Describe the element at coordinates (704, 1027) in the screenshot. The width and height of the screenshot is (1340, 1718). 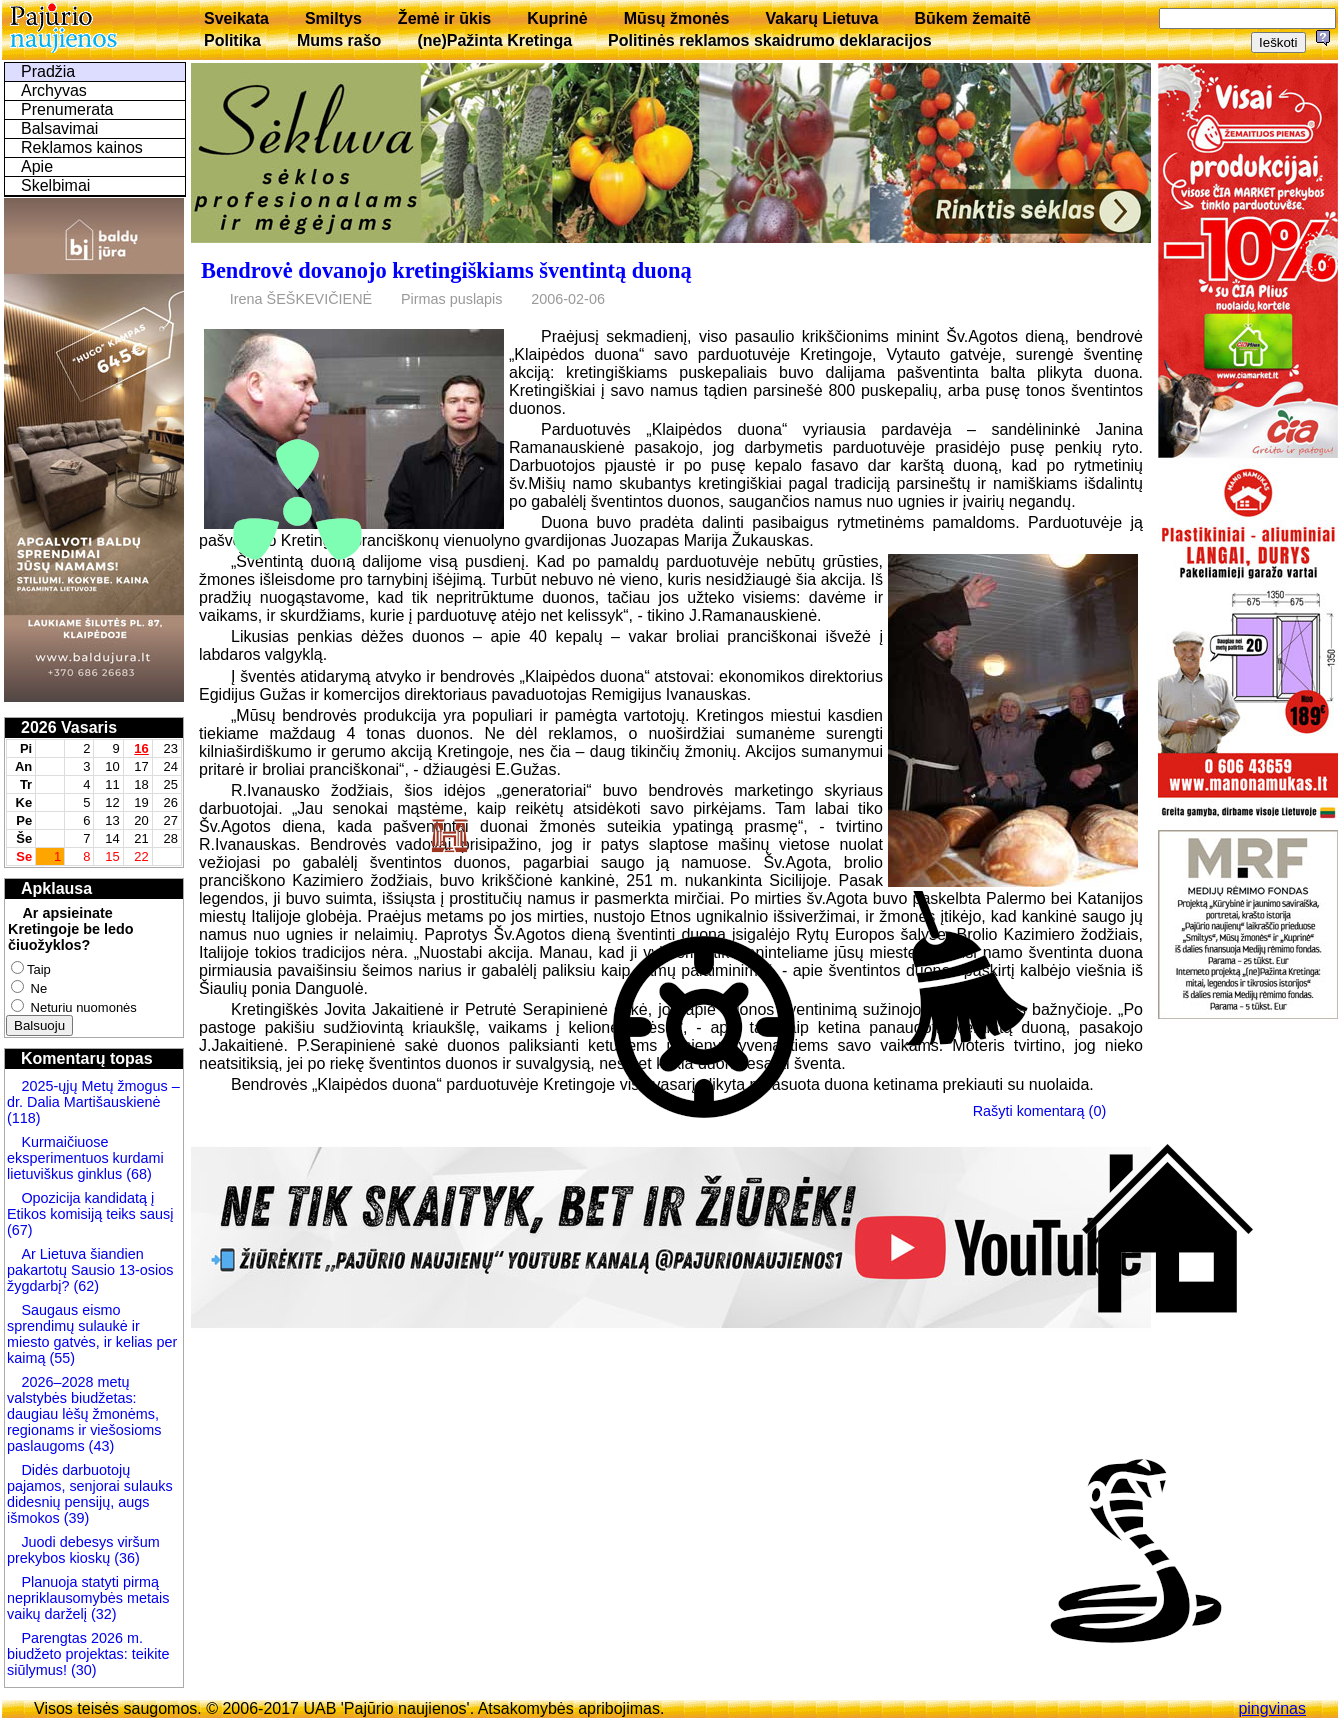
I see `access game settings or options` at that location.